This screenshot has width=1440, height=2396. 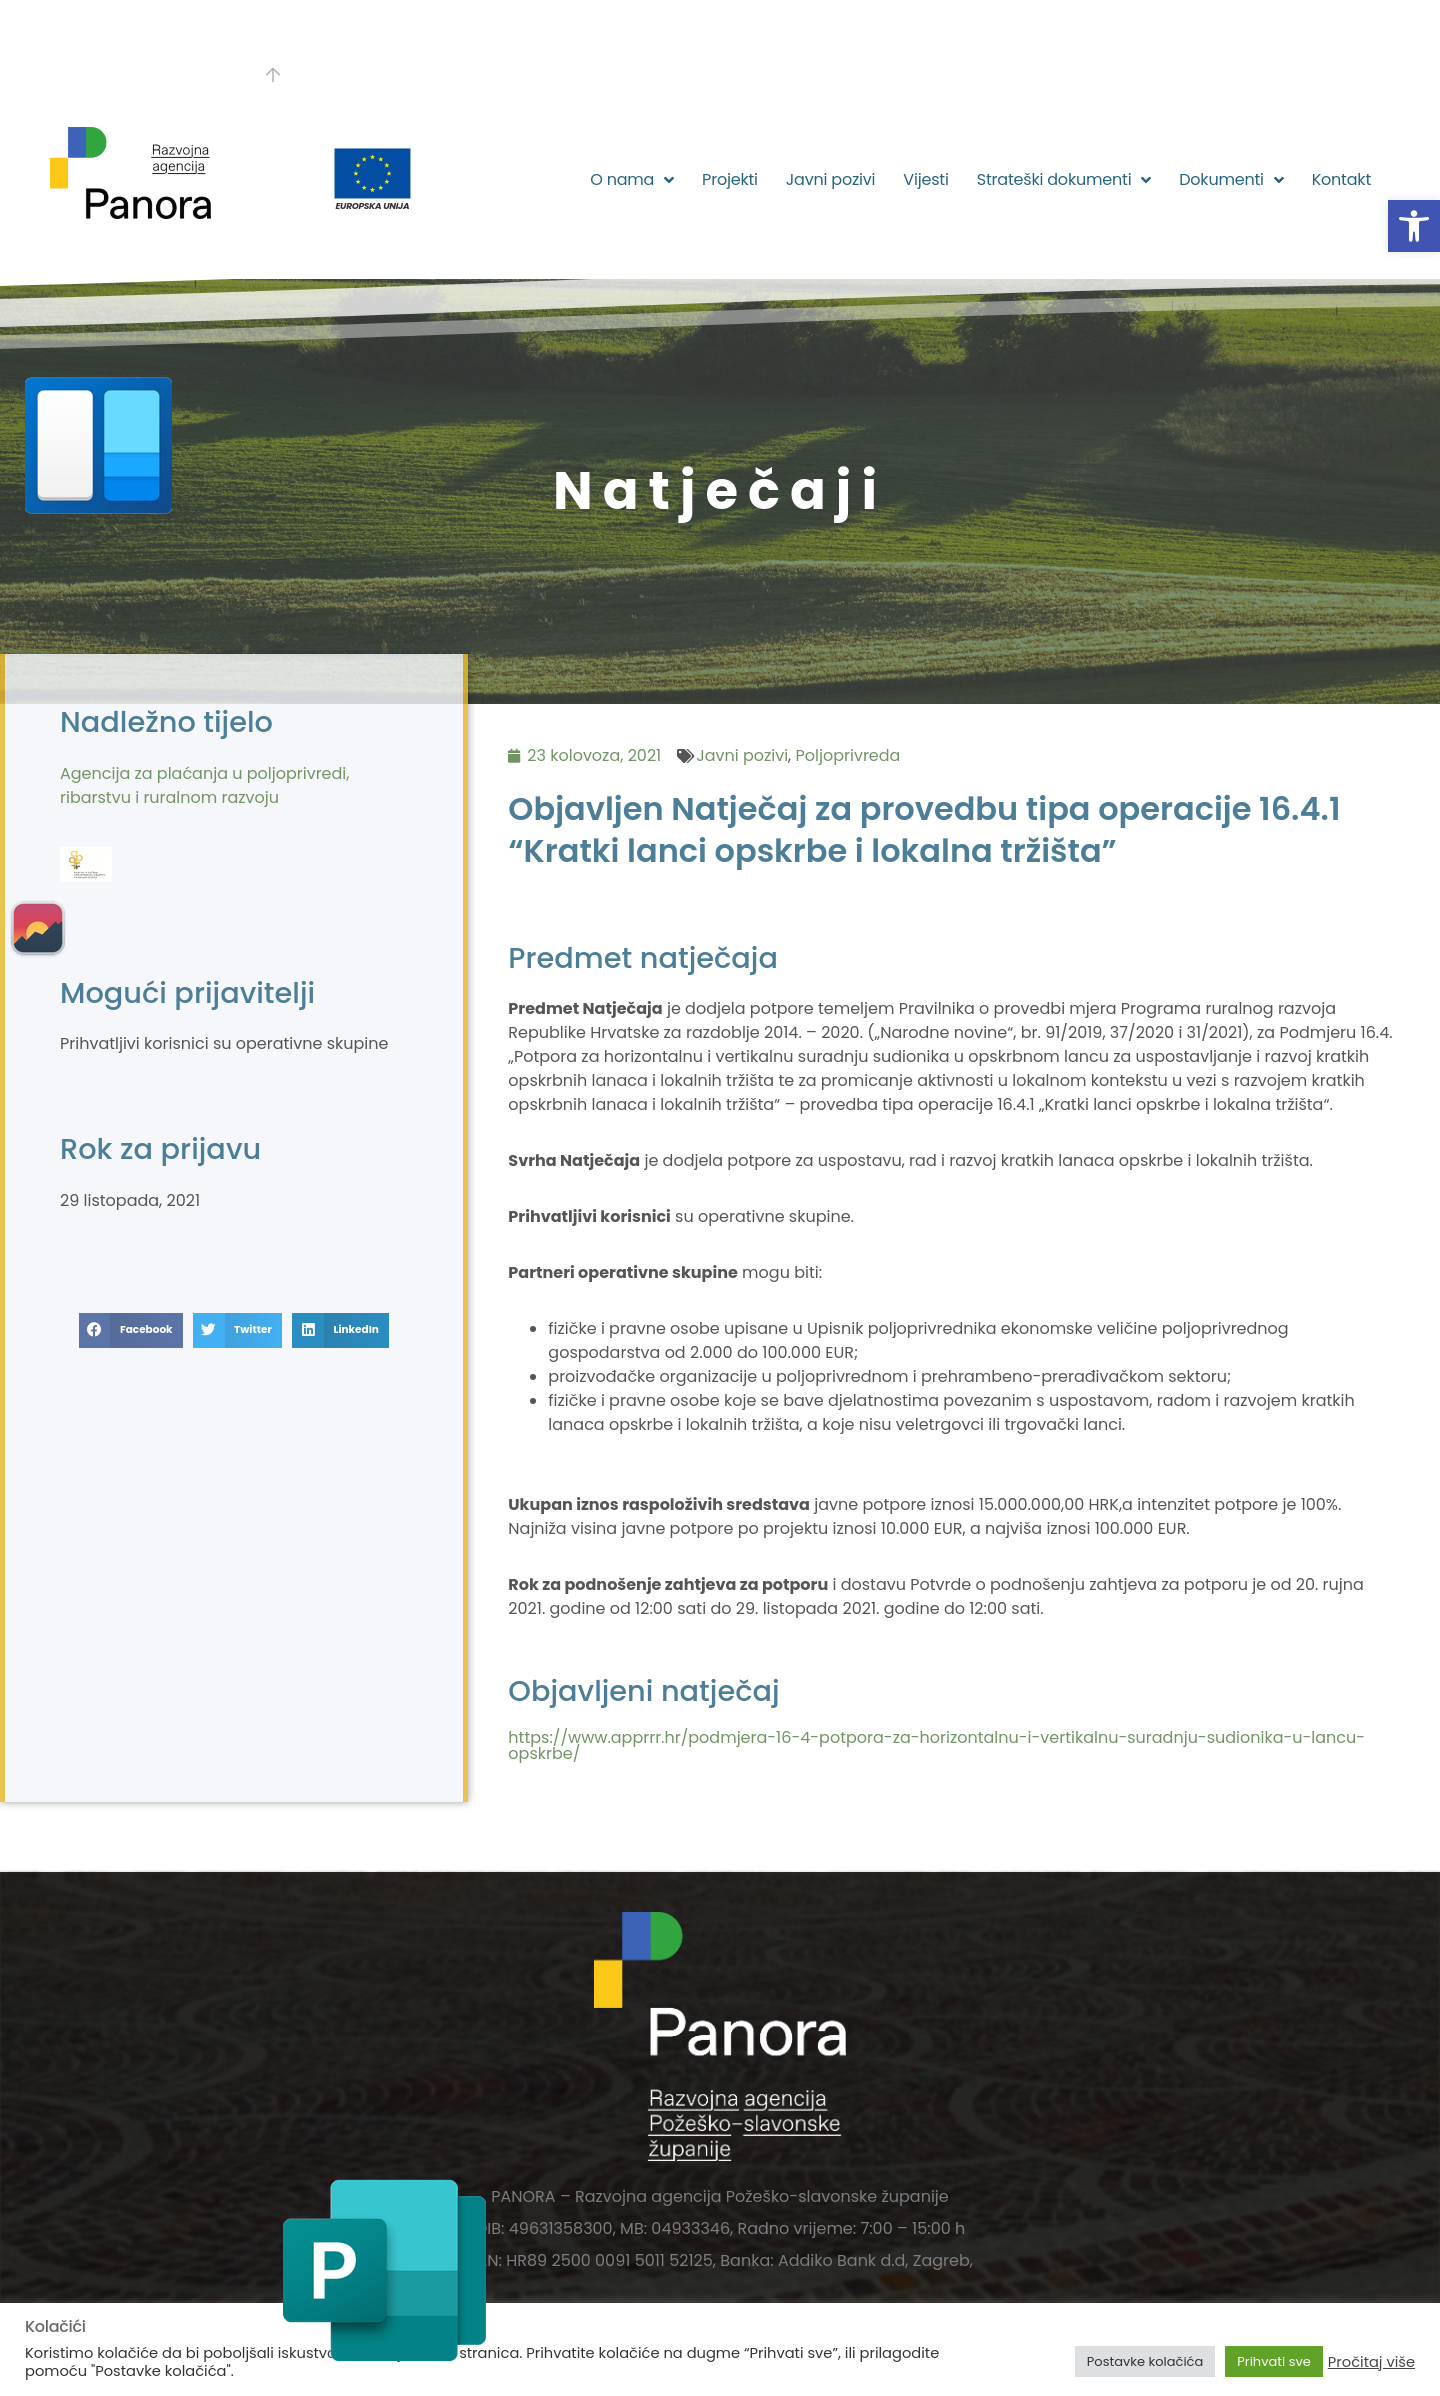 What do you see at coordinates (38, 928) in the screenshot?
I see `open koko photo gallery app` at bounding box center [38, 928].